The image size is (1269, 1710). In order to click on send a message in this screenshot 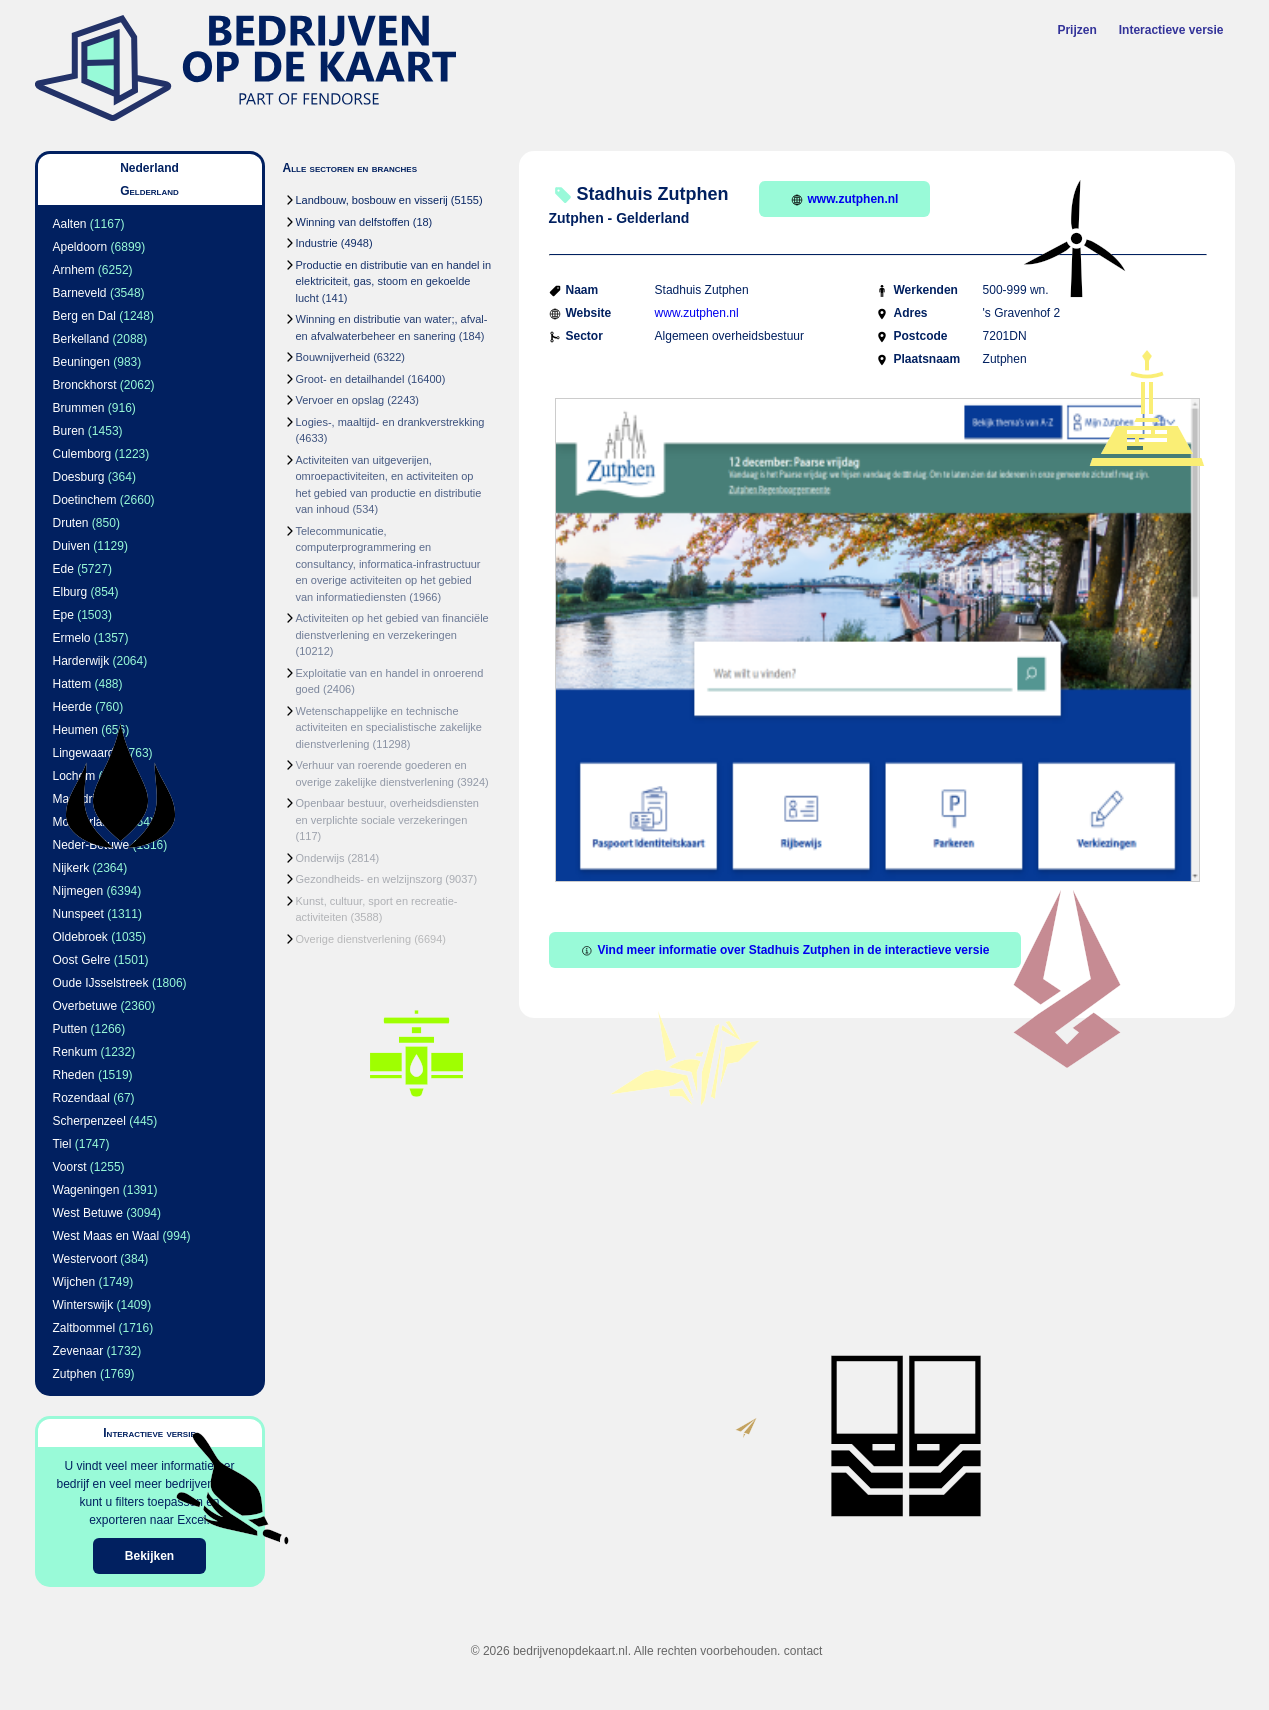, I will do `click(746, 1428)`.